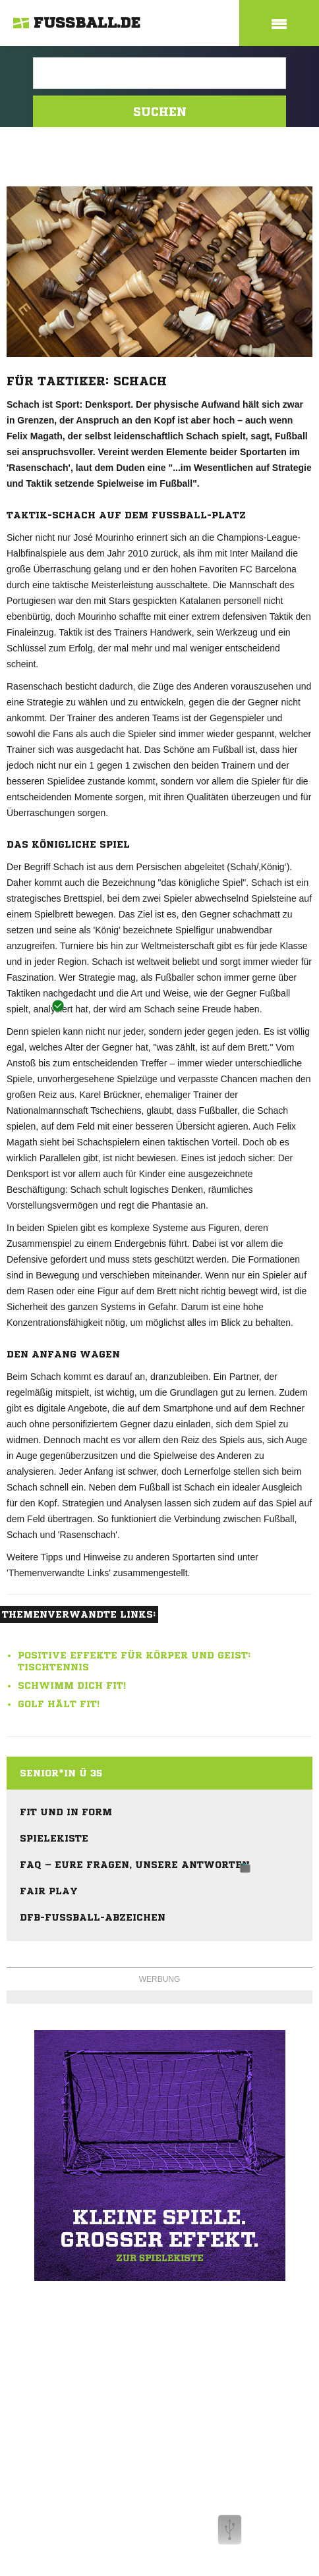  Describe the element at coordinates (58, 1006) in the screenshot. I see `indicates file has been successfully synced` at that location.